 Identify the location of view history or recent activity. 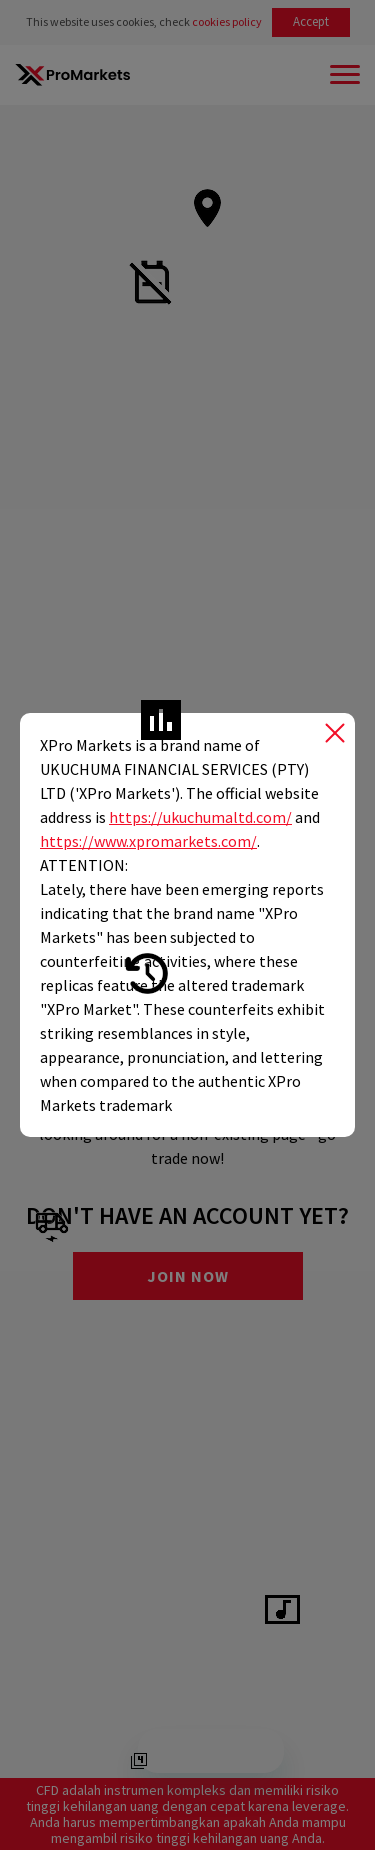
(147, 973).